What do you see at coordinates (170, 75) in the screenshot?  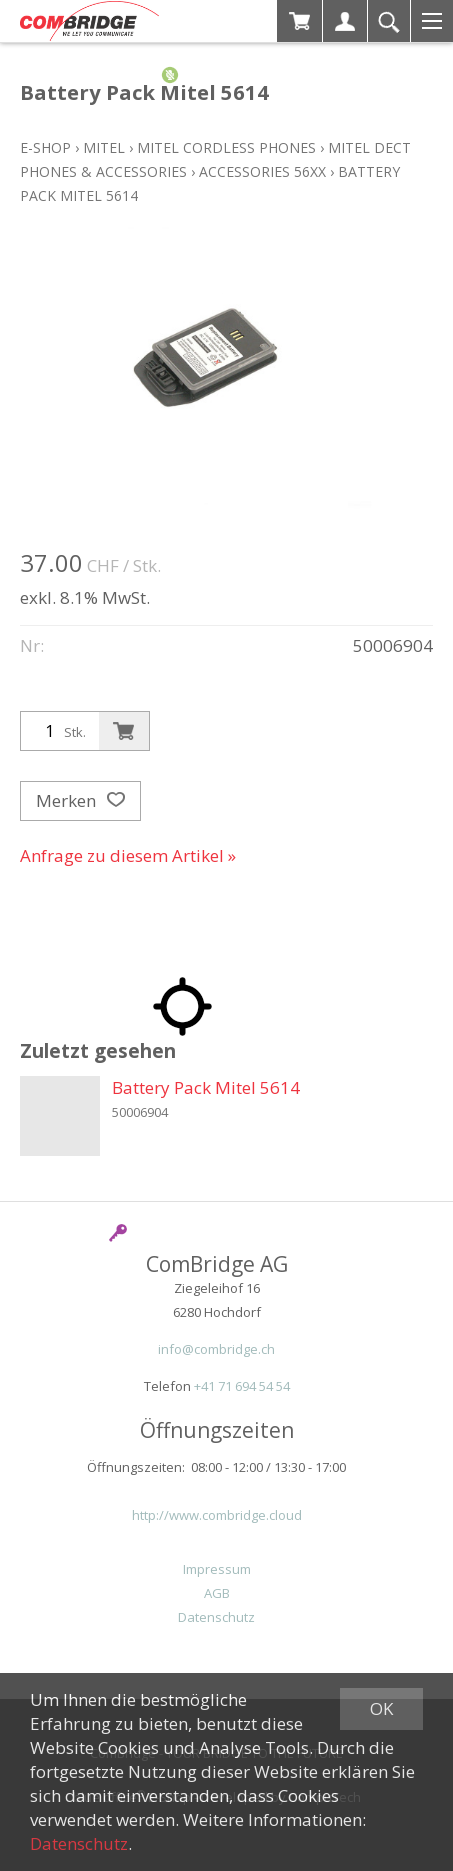 I see `microphone is muted` at bounding box center [170, 75].